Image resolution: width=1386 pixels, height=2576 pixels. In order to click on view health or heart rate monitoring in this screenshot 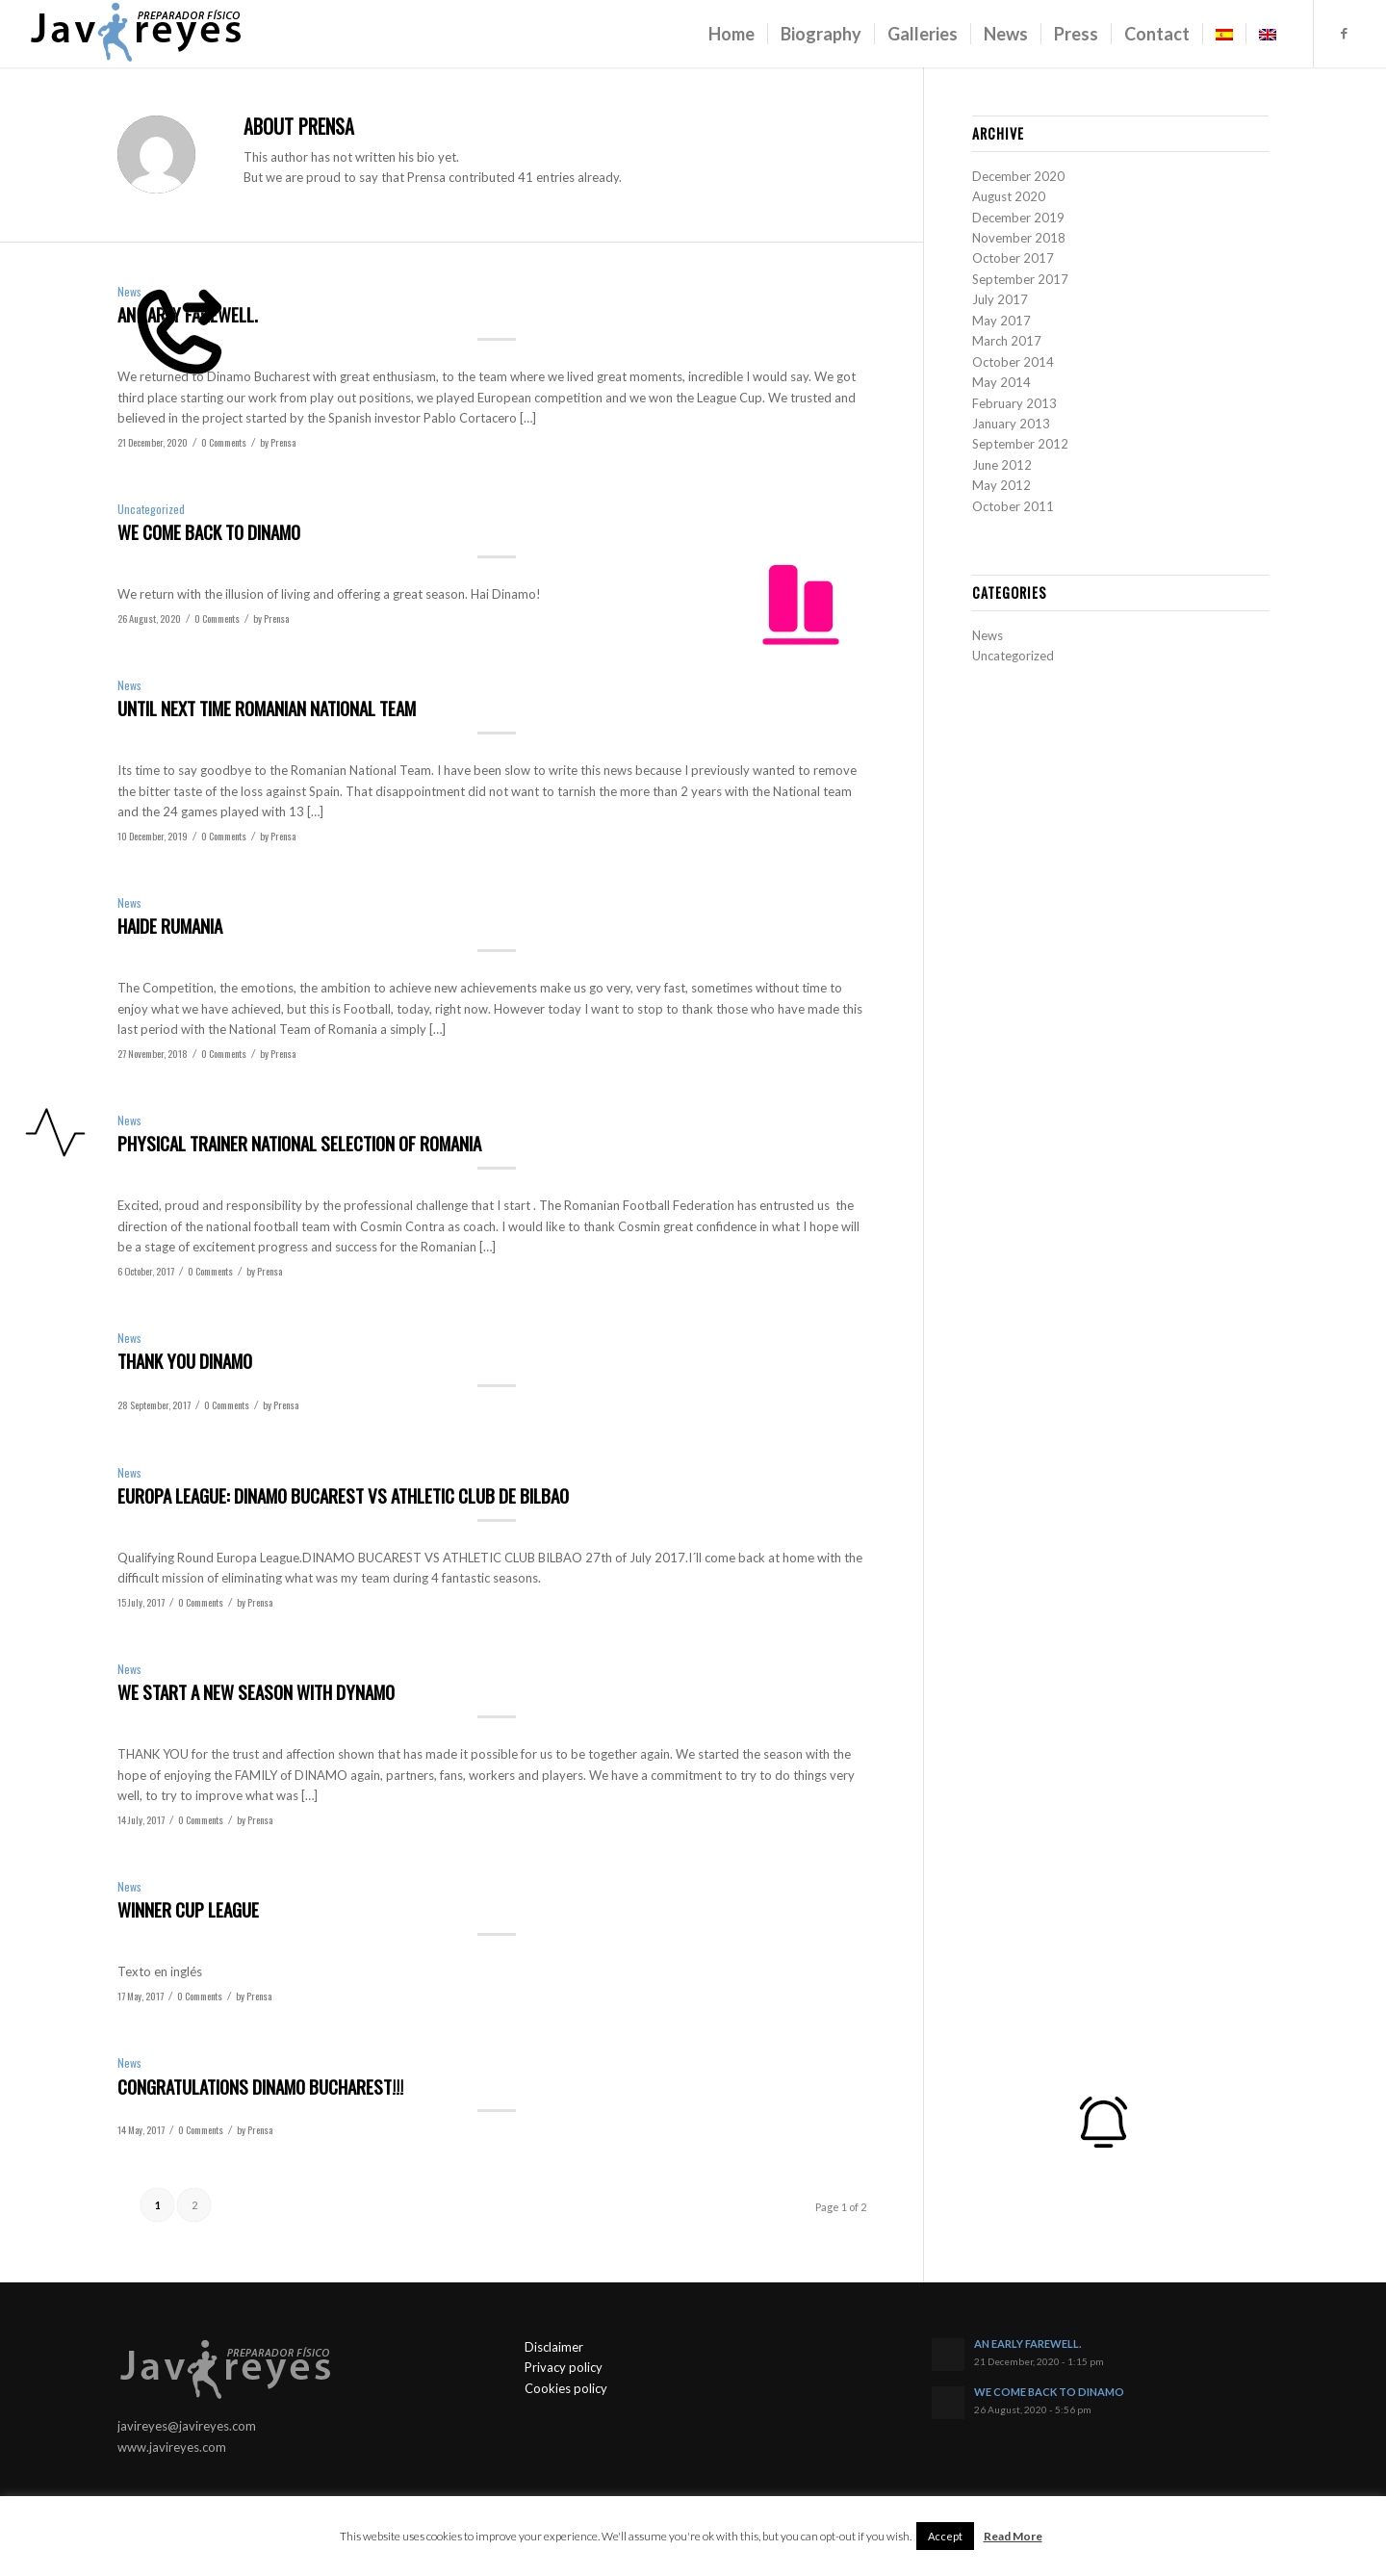, I will do `click(55, 1133)`.